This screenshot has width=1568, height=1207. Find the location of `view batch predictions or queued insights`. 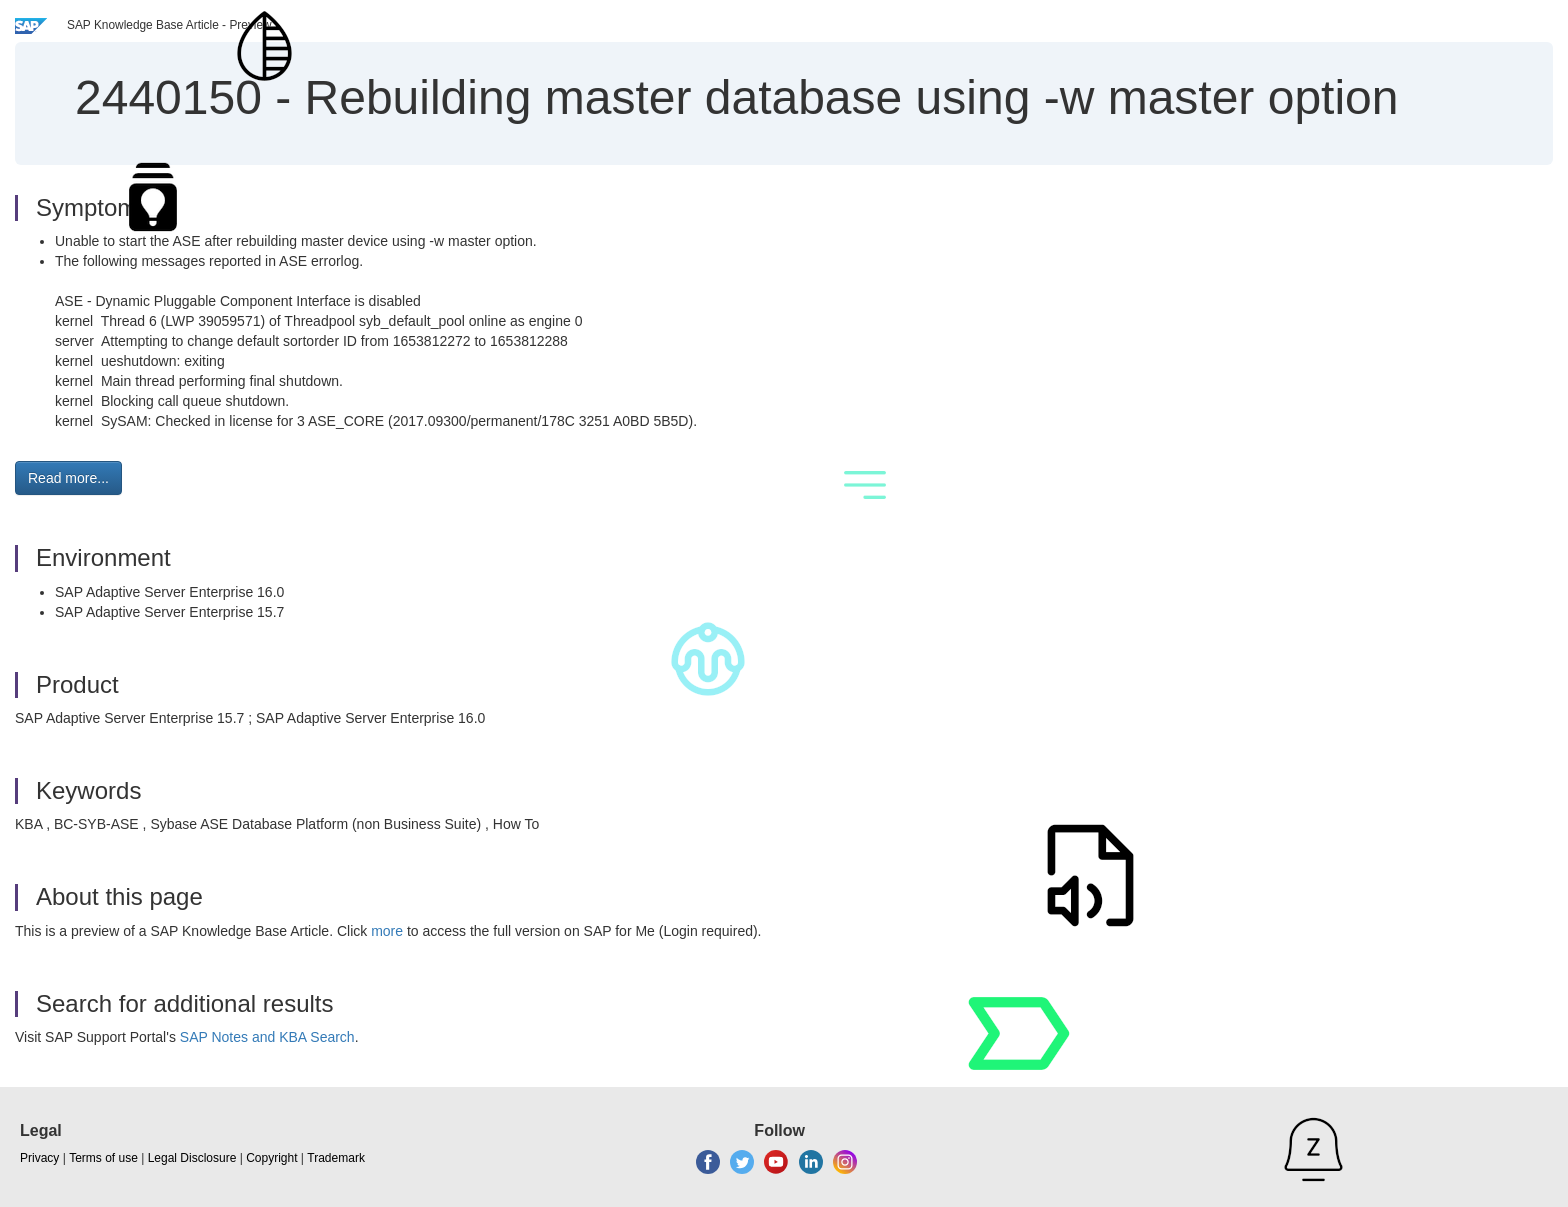

view batch predictions or queued insights is located at coordinates (153, 197).